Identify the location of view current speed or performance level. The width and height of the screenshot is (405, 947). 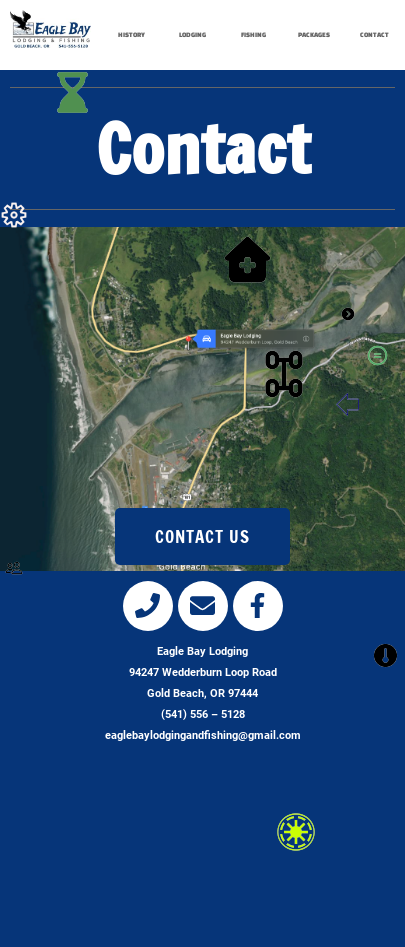
(385, 655).